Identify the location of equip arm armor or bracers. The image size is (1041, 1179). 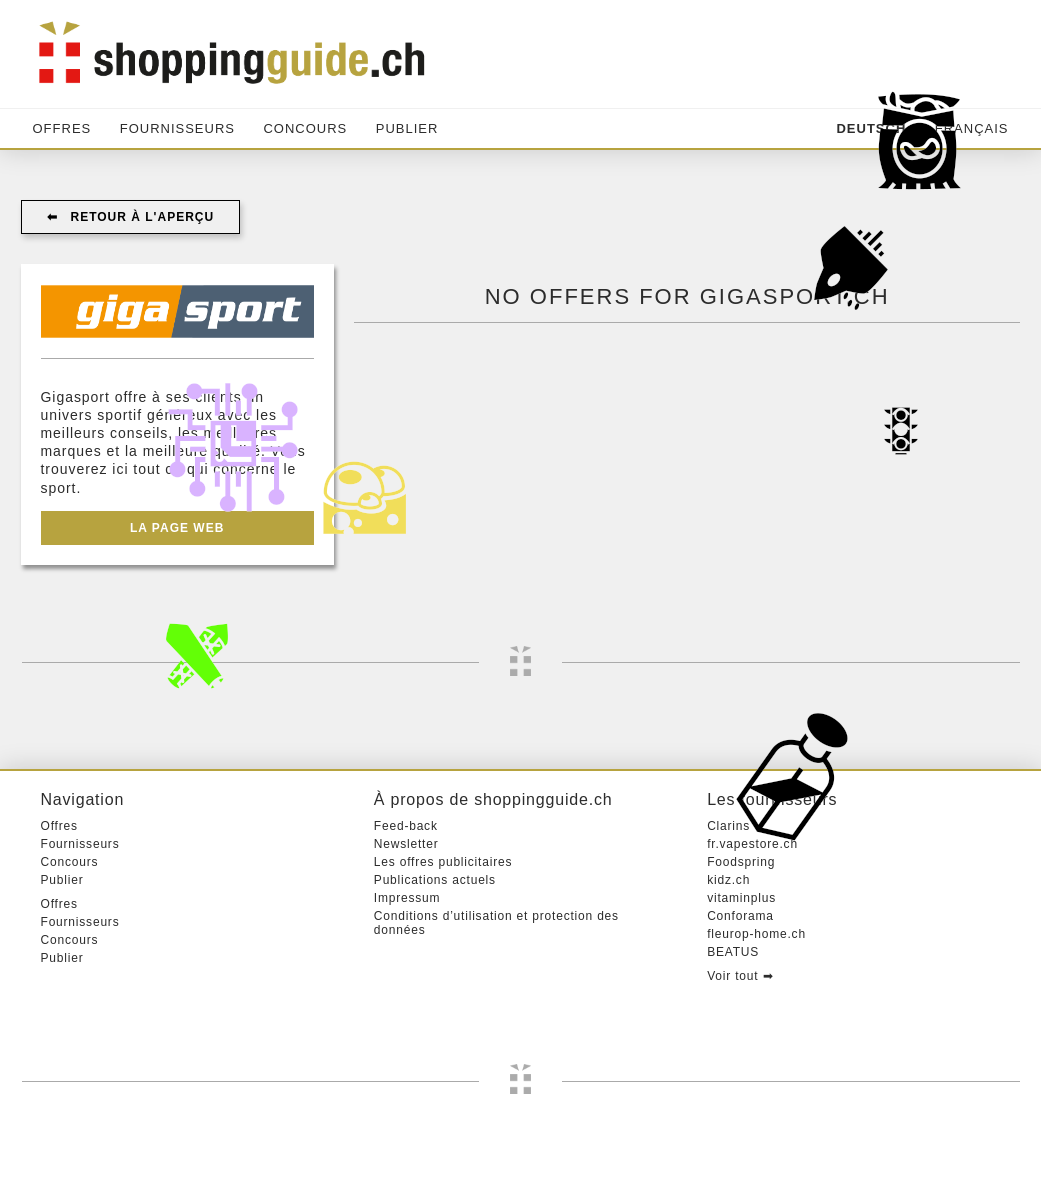
(197, 656).